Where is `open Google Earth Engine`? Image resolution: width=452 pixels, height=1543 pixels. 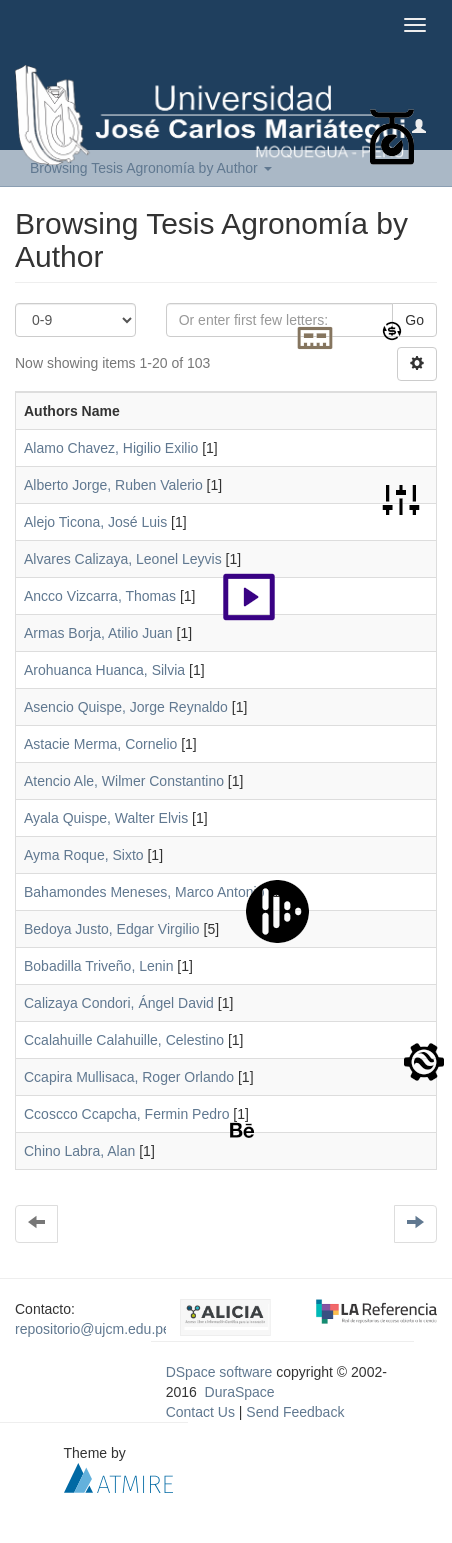 open Google Earth Engine is located at coordinates (424, 1062).